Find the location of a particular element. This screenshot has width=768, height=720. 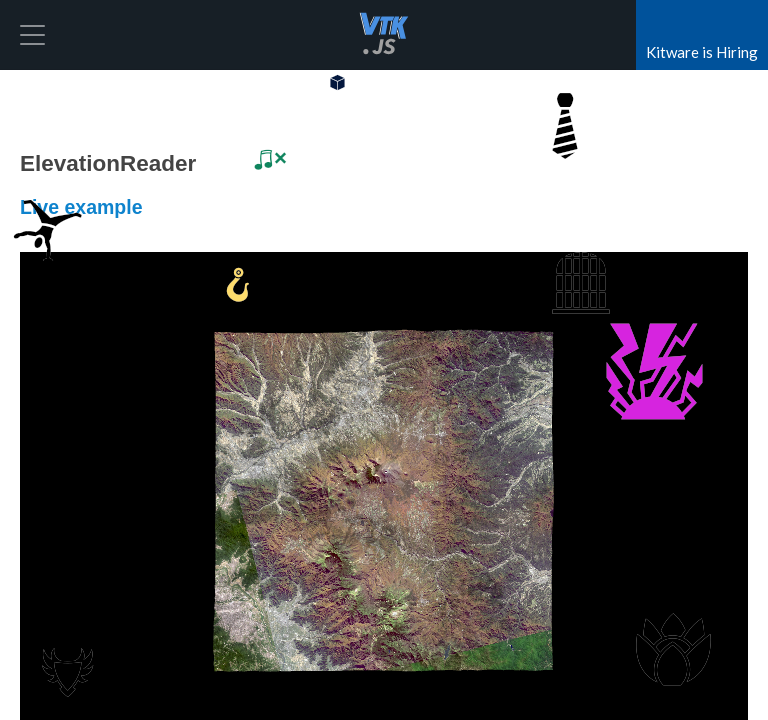

mute music or audio is located at coordinates (271, 158).